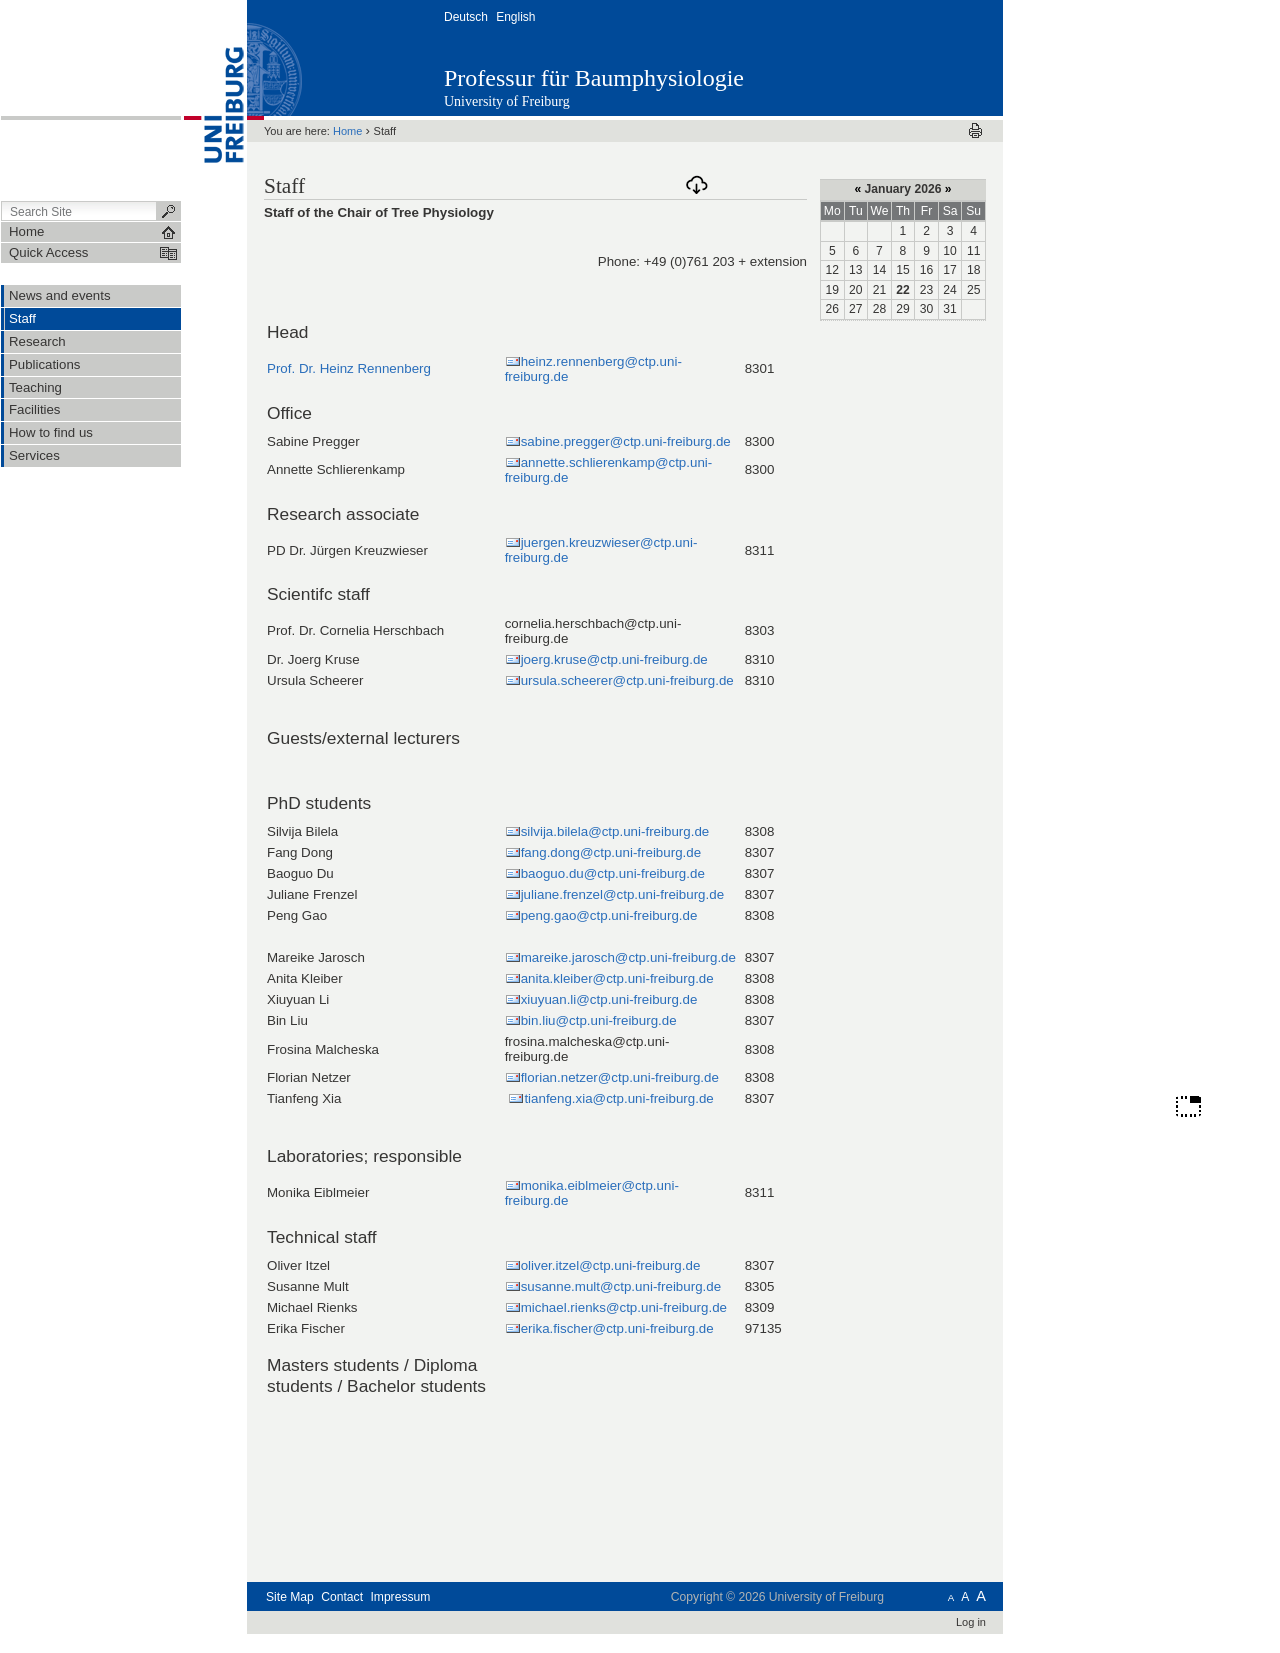  What do you see at coordinates (696, 183) in the screenshot?
I see `download file from cloud storage` at bounding box center [696, 183].